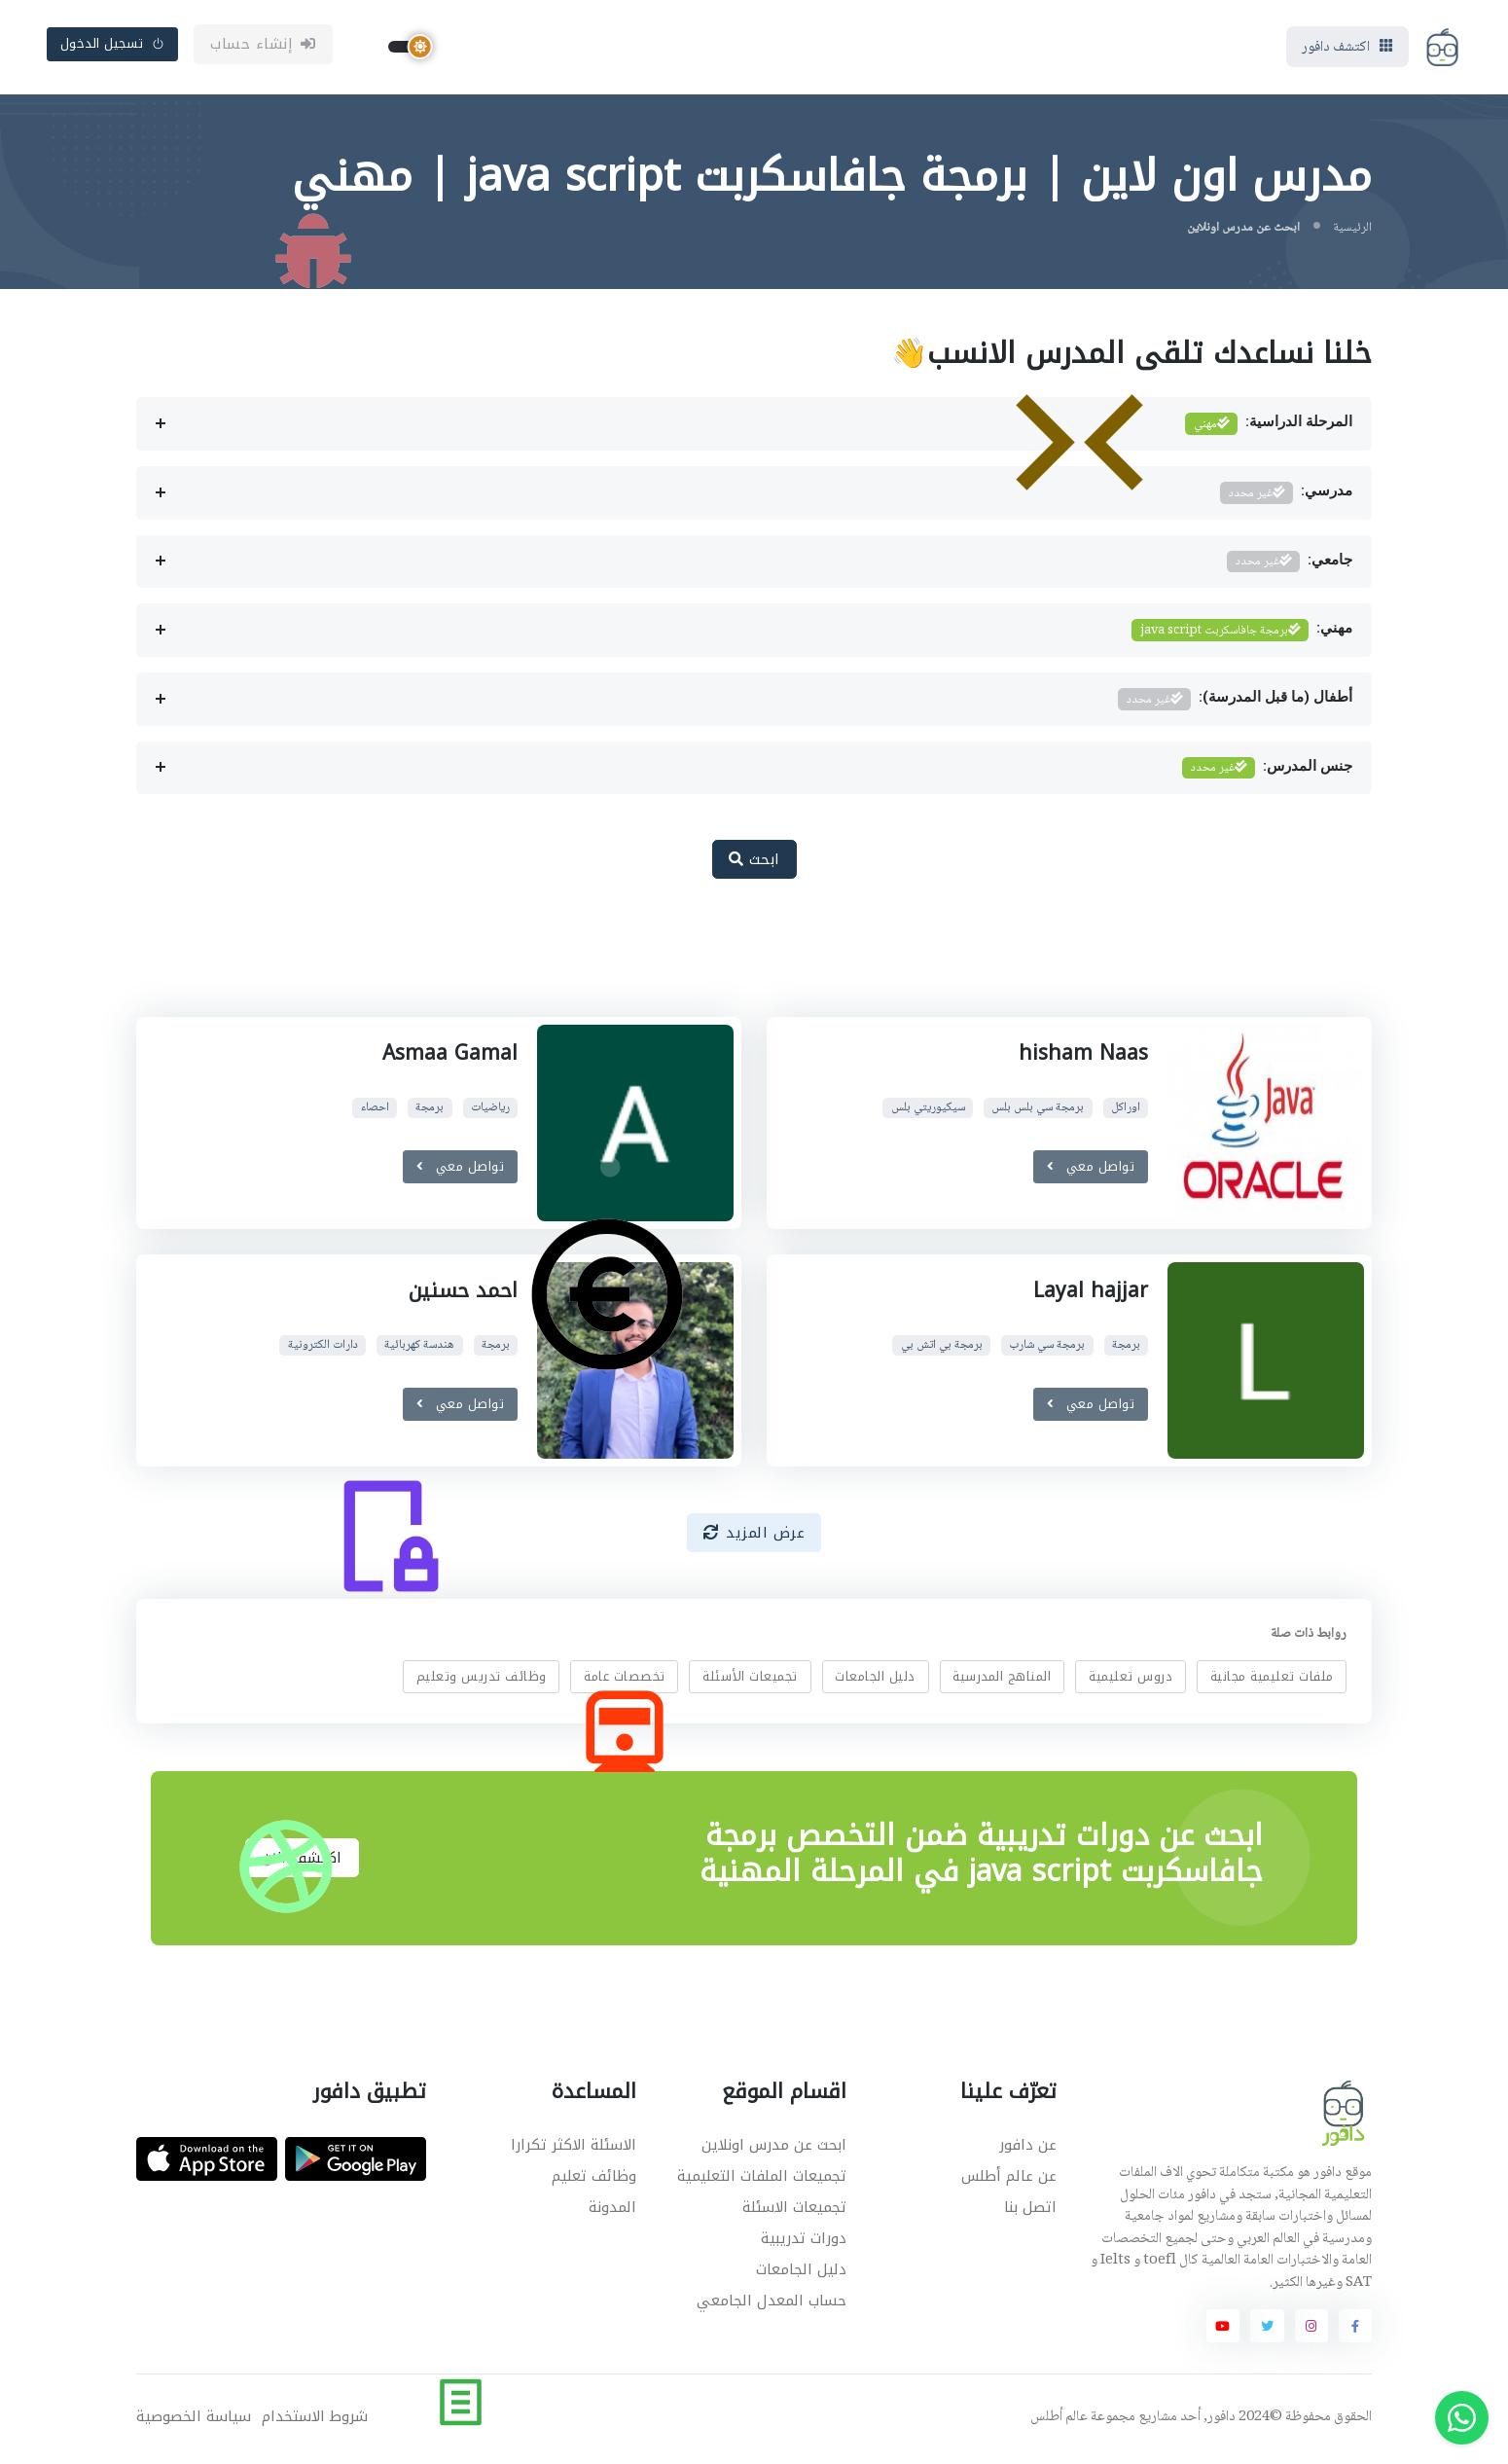 This screenshot has height=2464, width=1508. What do you see at coordinates (1079, 442) in the screenshot?
I see `collapse or contract horizontal panels` at bounding box center [1079, 442].